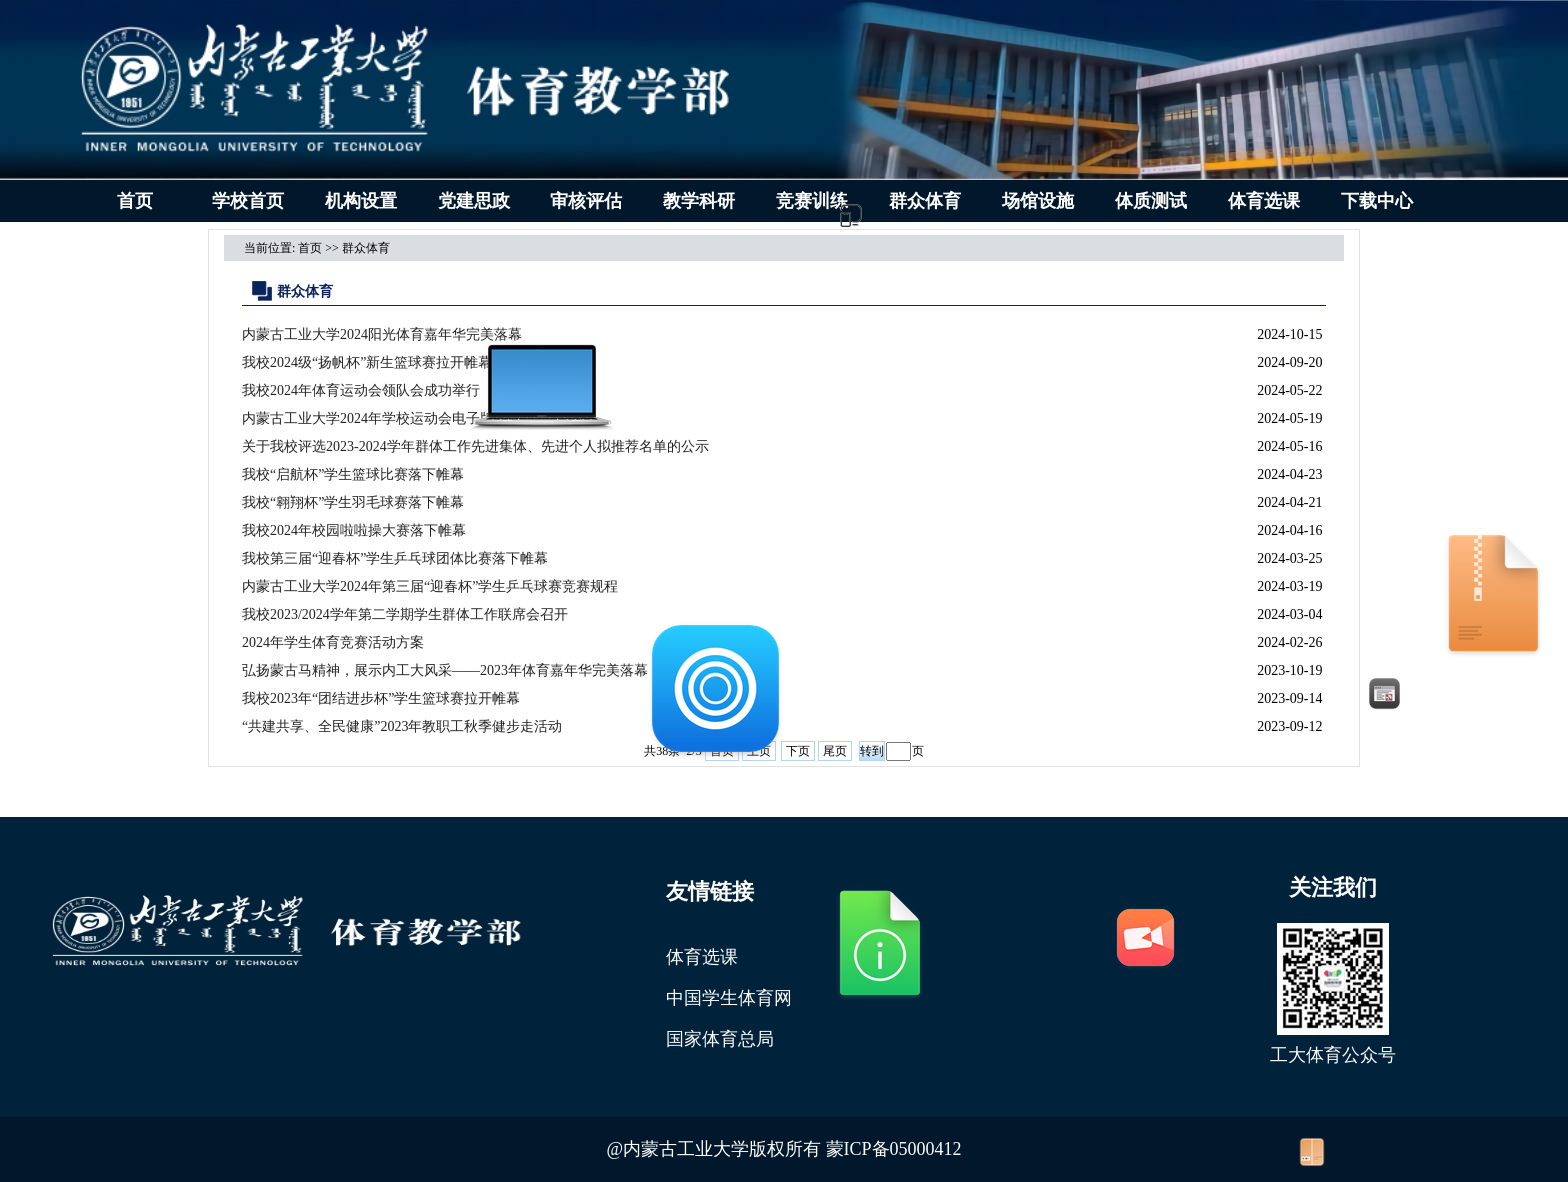  What do you see at coordinates (880, 945) in the screenshot?
I see `a compiled html help file (.chm)` at bounding box center [880, 945].